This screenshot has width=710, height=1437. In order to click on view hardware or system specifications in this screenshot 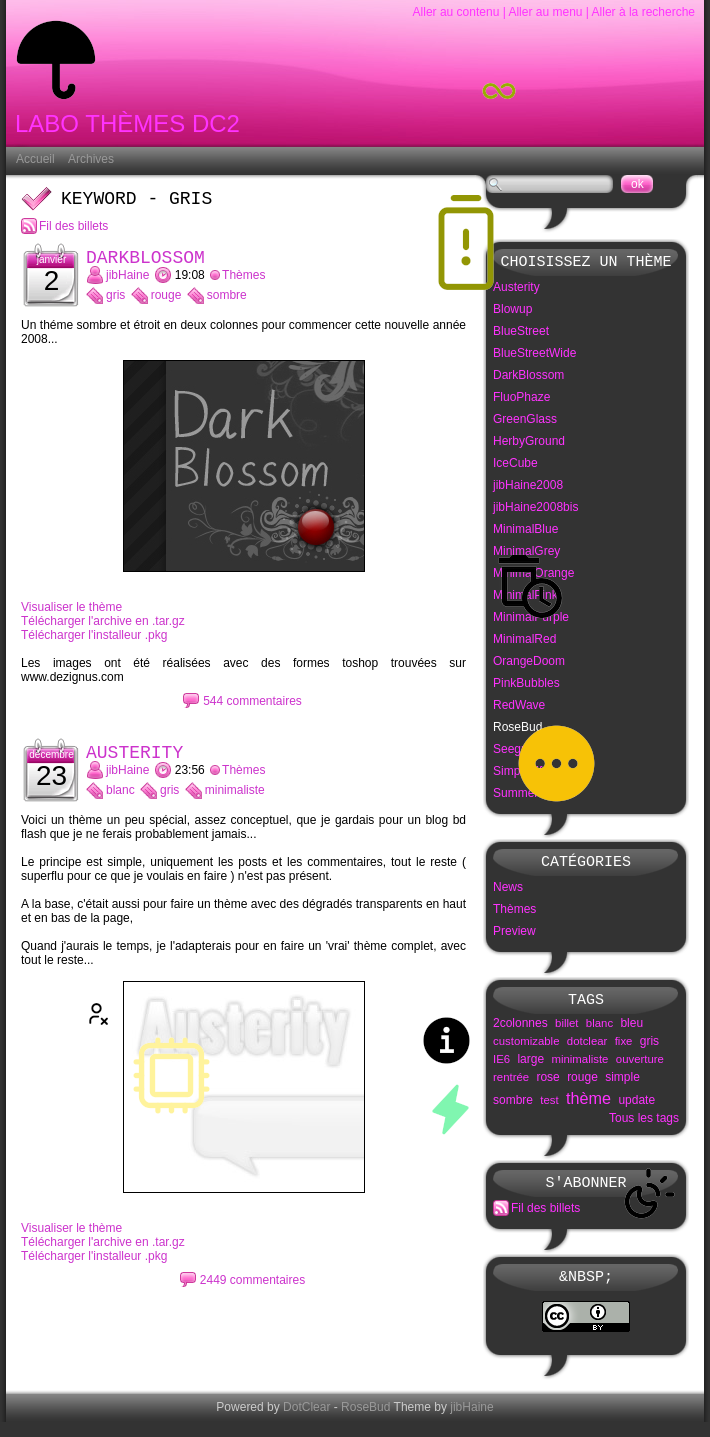, I will do `click(171, 1075)`.